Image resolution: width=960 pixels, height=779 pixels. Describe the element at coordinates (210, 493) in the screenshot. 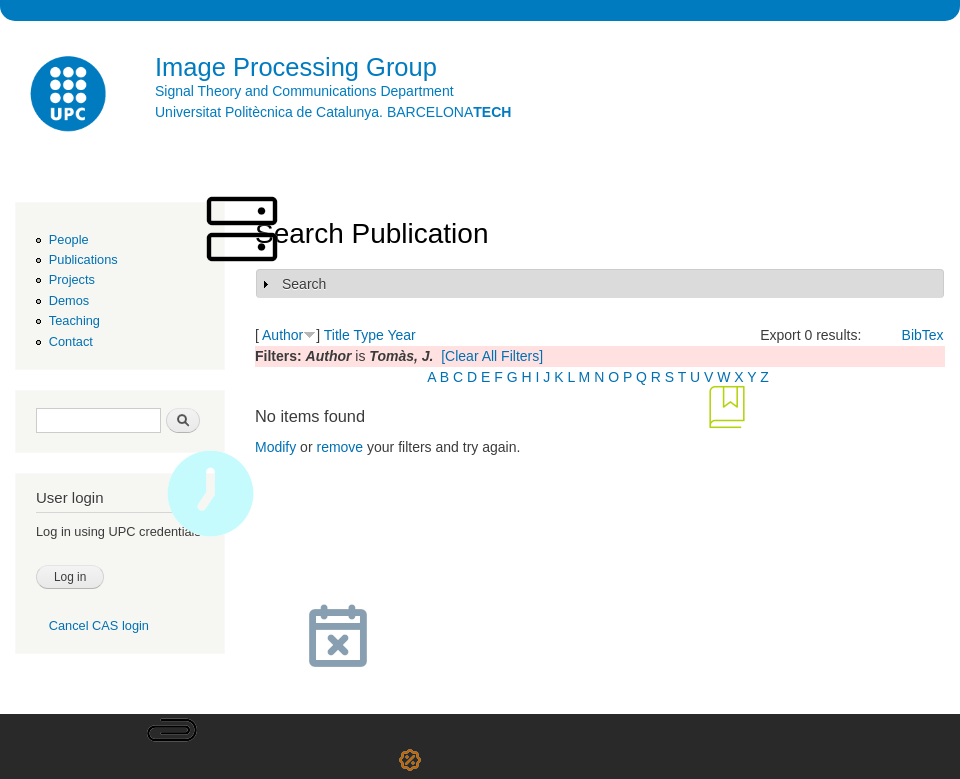

I see `indicates the current time is 7 o'clock` at that location.